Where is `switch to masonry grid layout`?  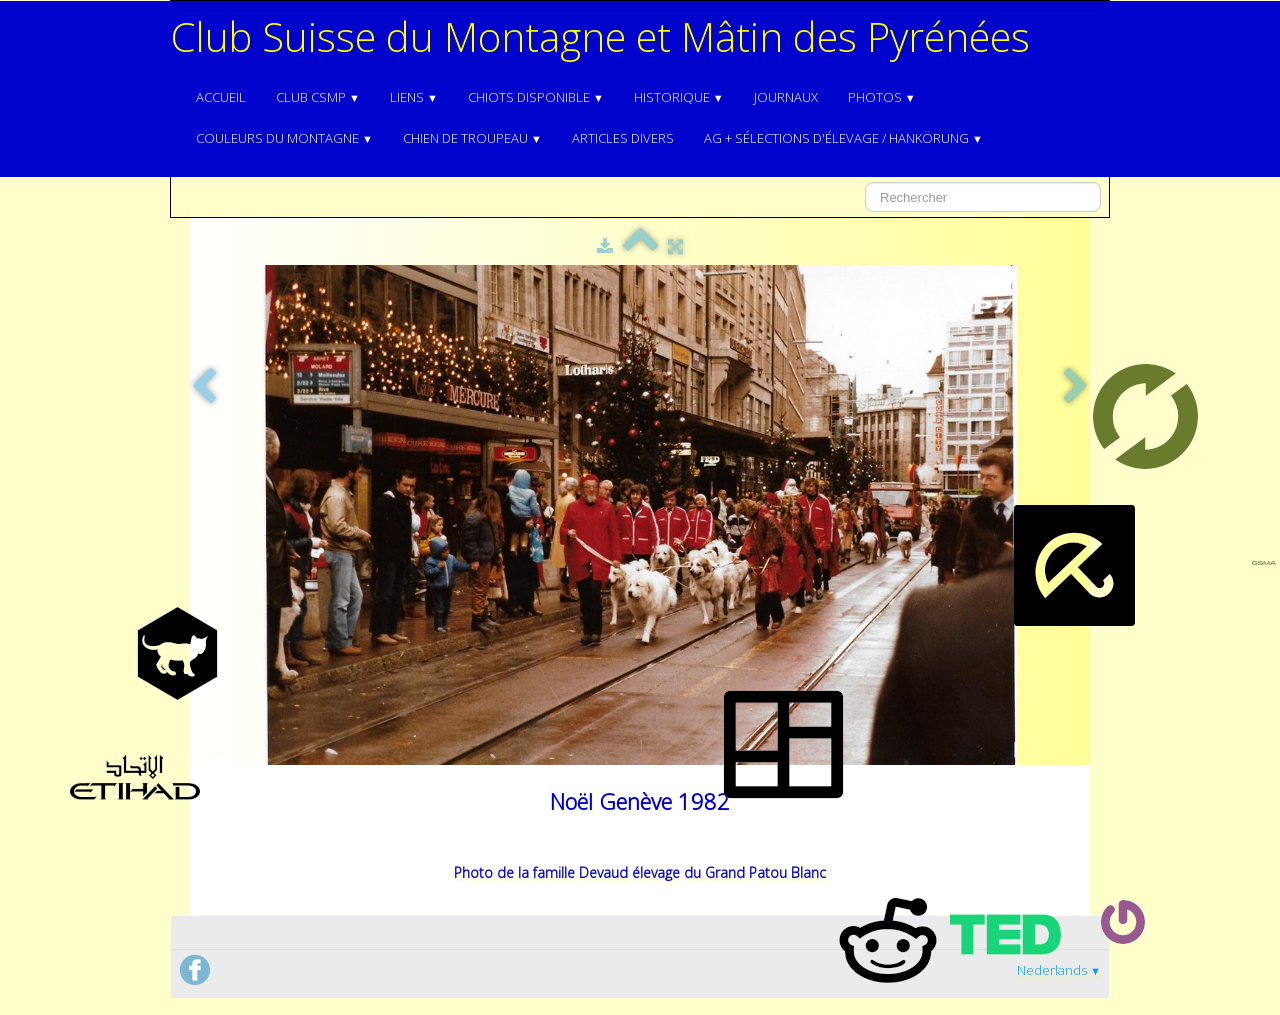 switch to masonry grid layout is located at coordinates (783, 744).